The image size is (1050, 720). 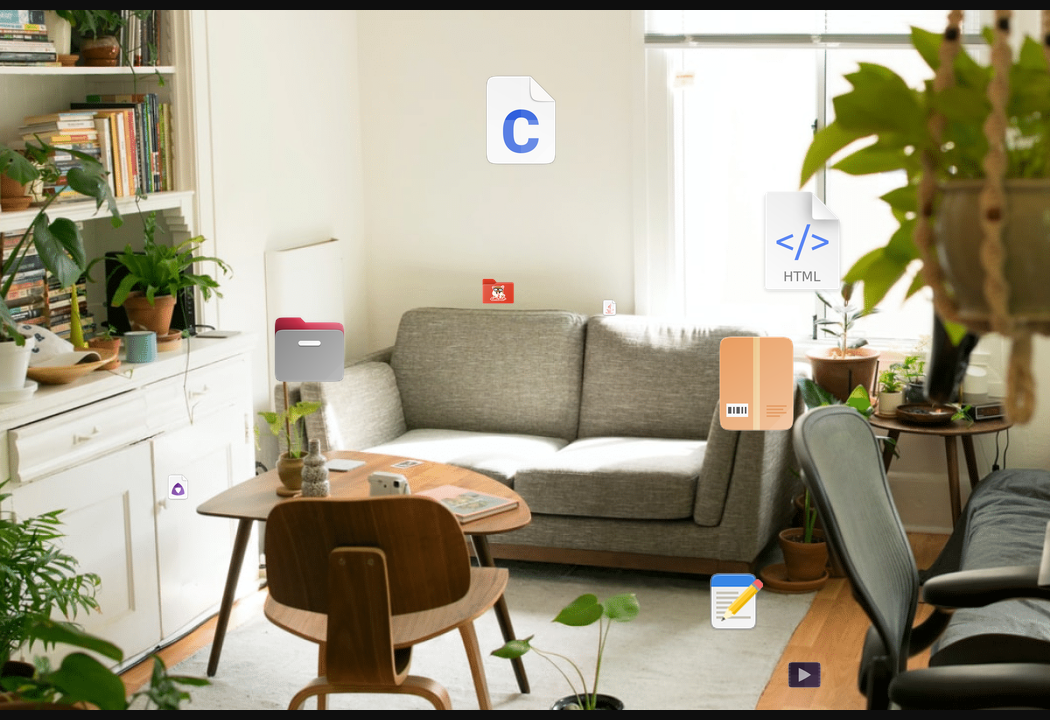 What do you see at coordinates (756, 383) in the screenshot?
I see `a software package or archive file` at bounding box center [756, 383].